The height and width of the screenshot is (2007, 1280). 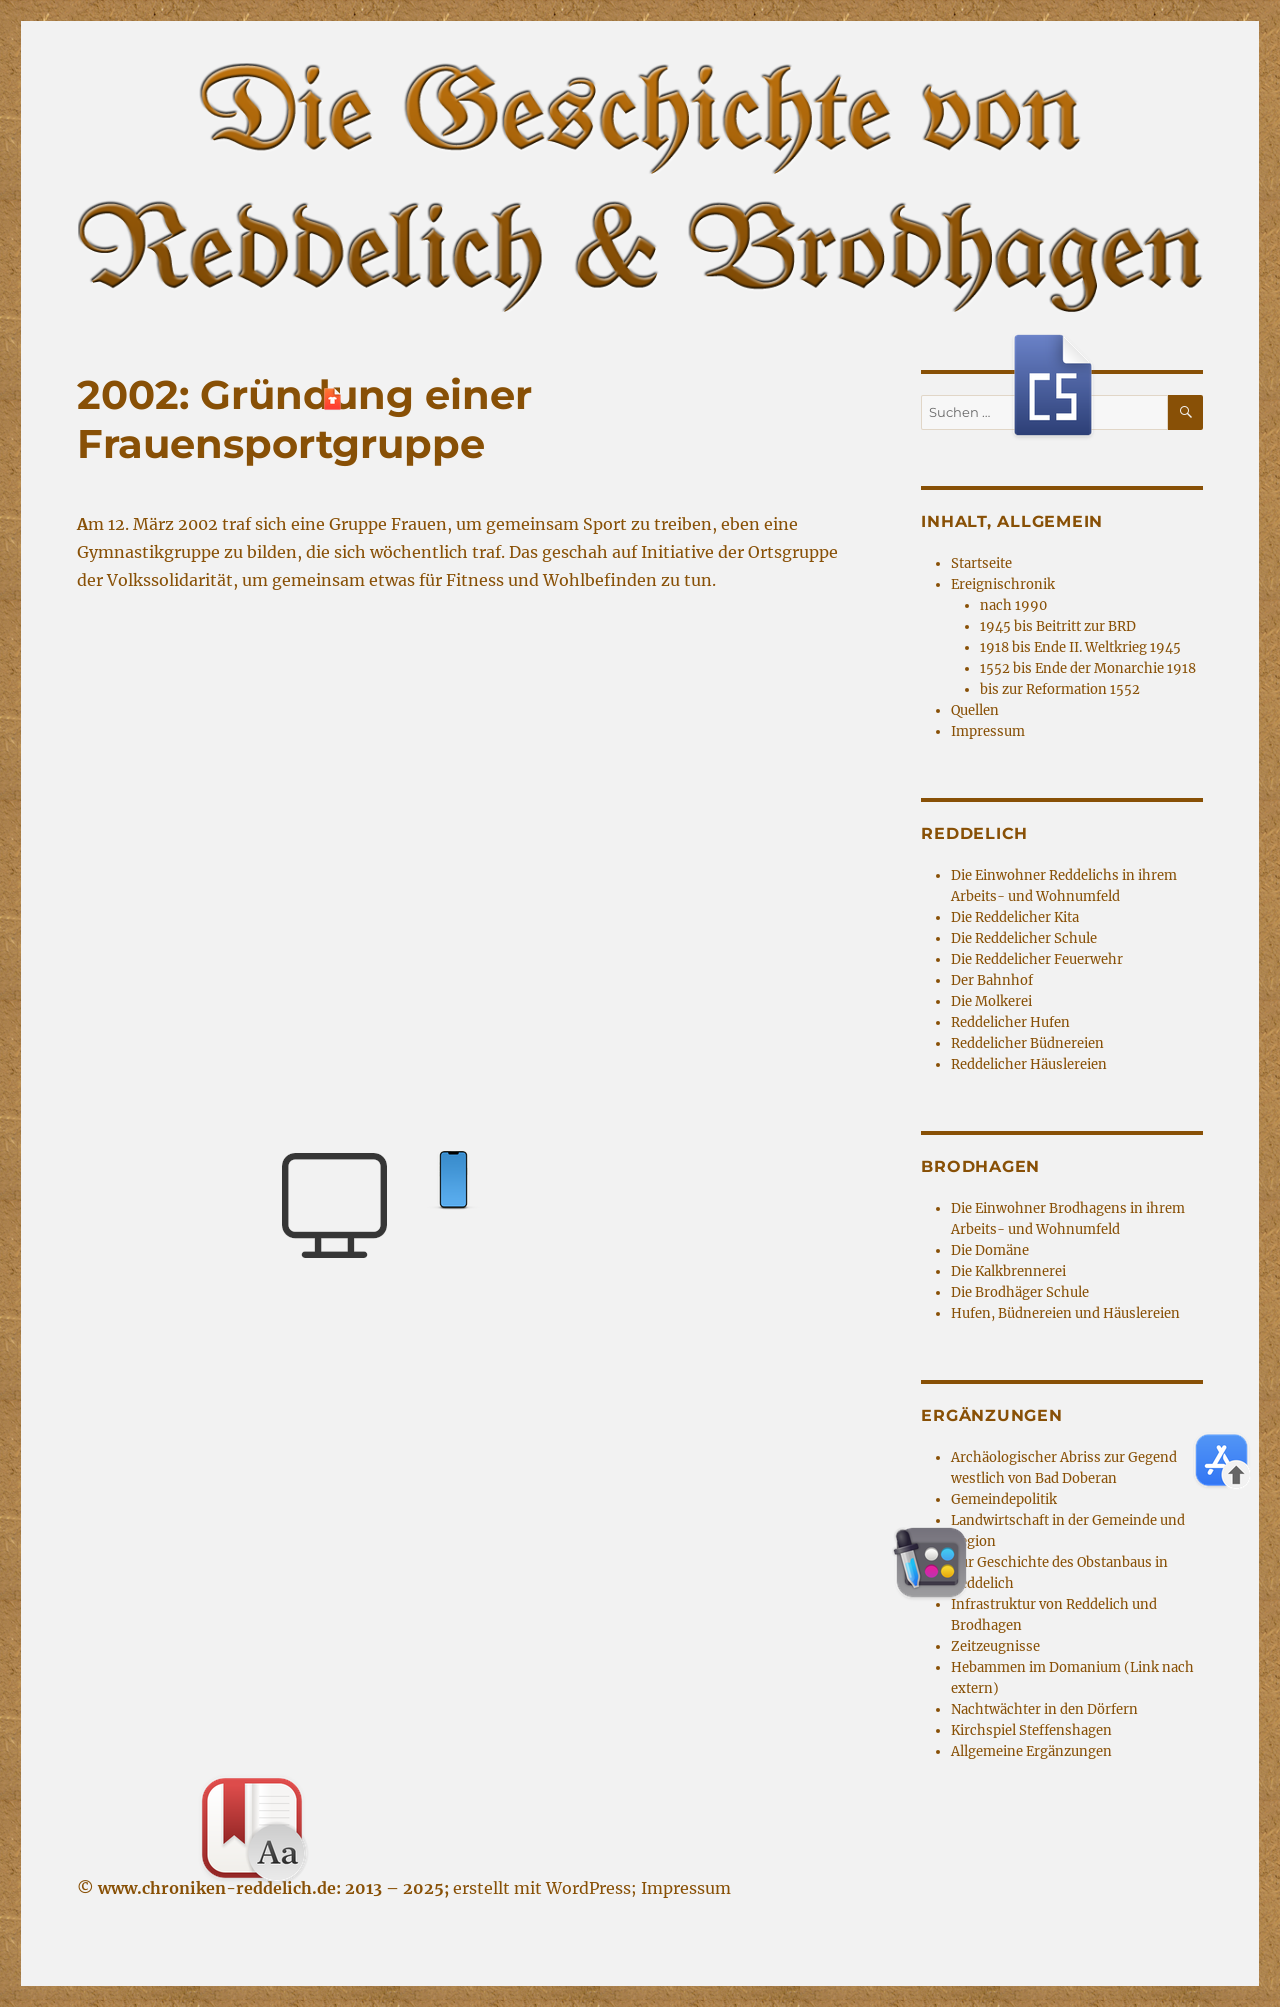 What do you see at coordinates (1222, 1461) in the screenshot?
I see `check for available software updates` at bounding box center [1222, 1461].